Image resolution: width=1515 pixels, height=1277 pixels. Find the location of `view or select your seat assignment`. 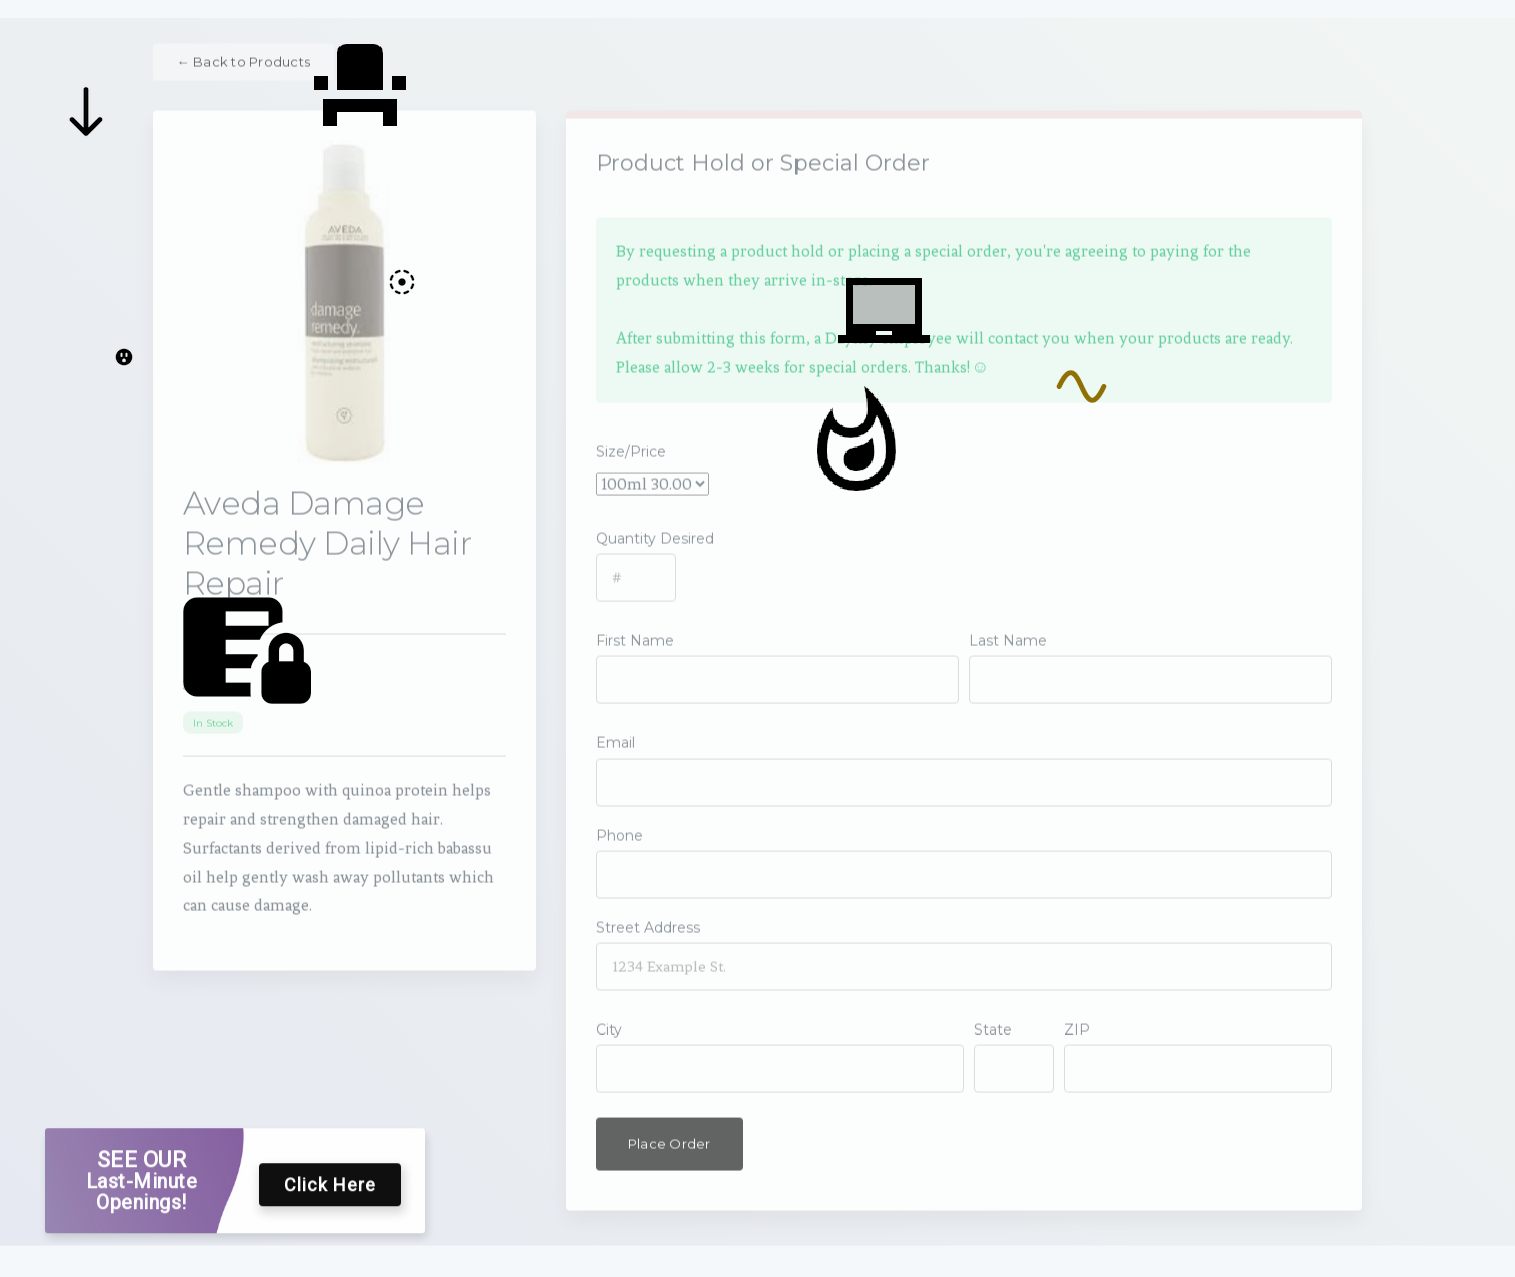

view or select your seat assignment is located at coordinates (360, 85).